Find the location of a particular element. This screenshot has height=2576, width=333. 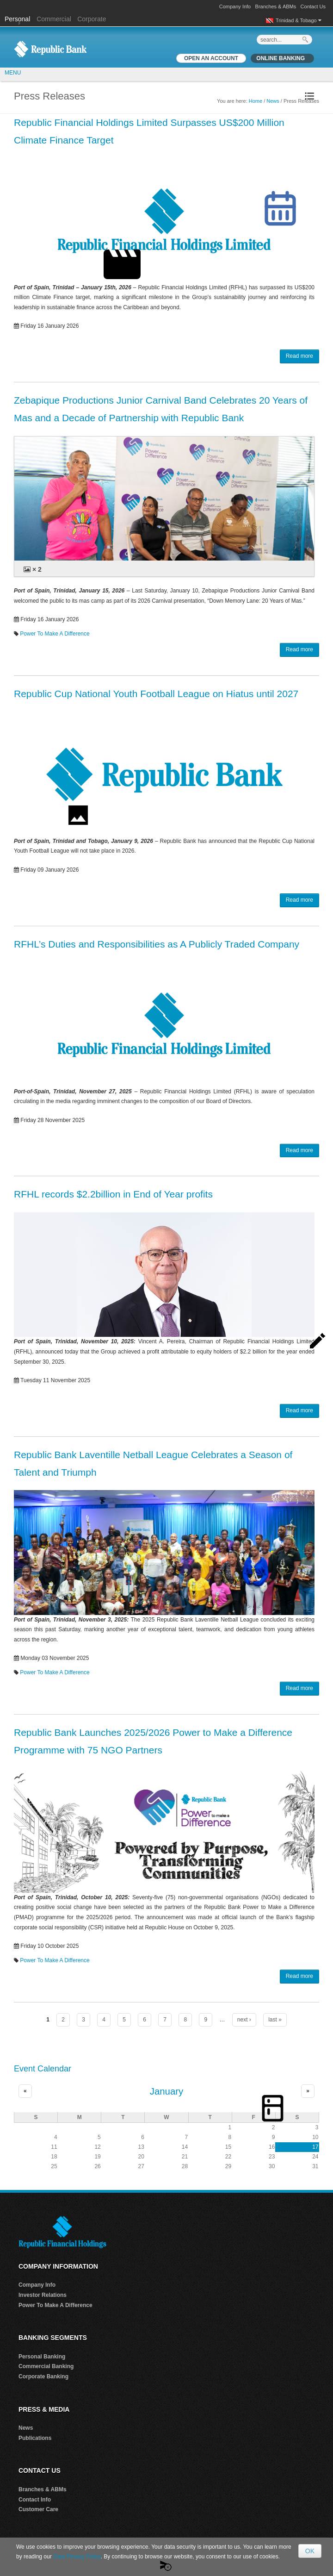

access video or movie content is located at coordinates (122, 264).